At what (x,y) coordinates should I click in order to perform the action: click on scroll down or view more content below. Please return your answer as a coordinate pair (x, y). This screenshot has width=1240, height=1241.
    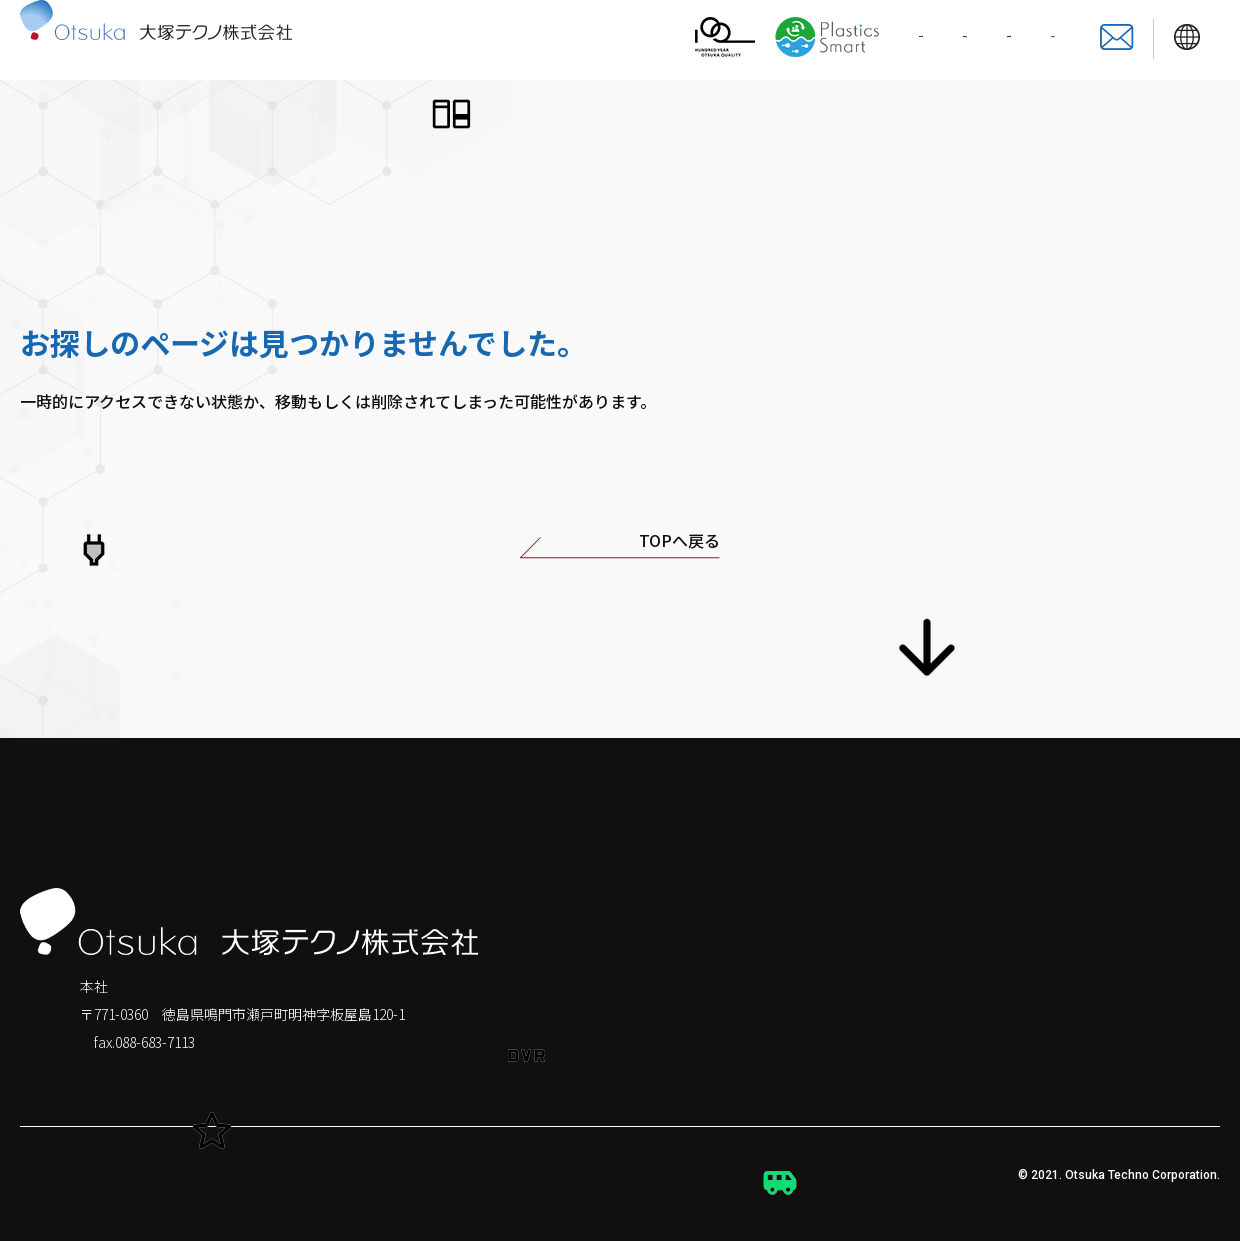
    Looking at the image, I should click on (927, 648).